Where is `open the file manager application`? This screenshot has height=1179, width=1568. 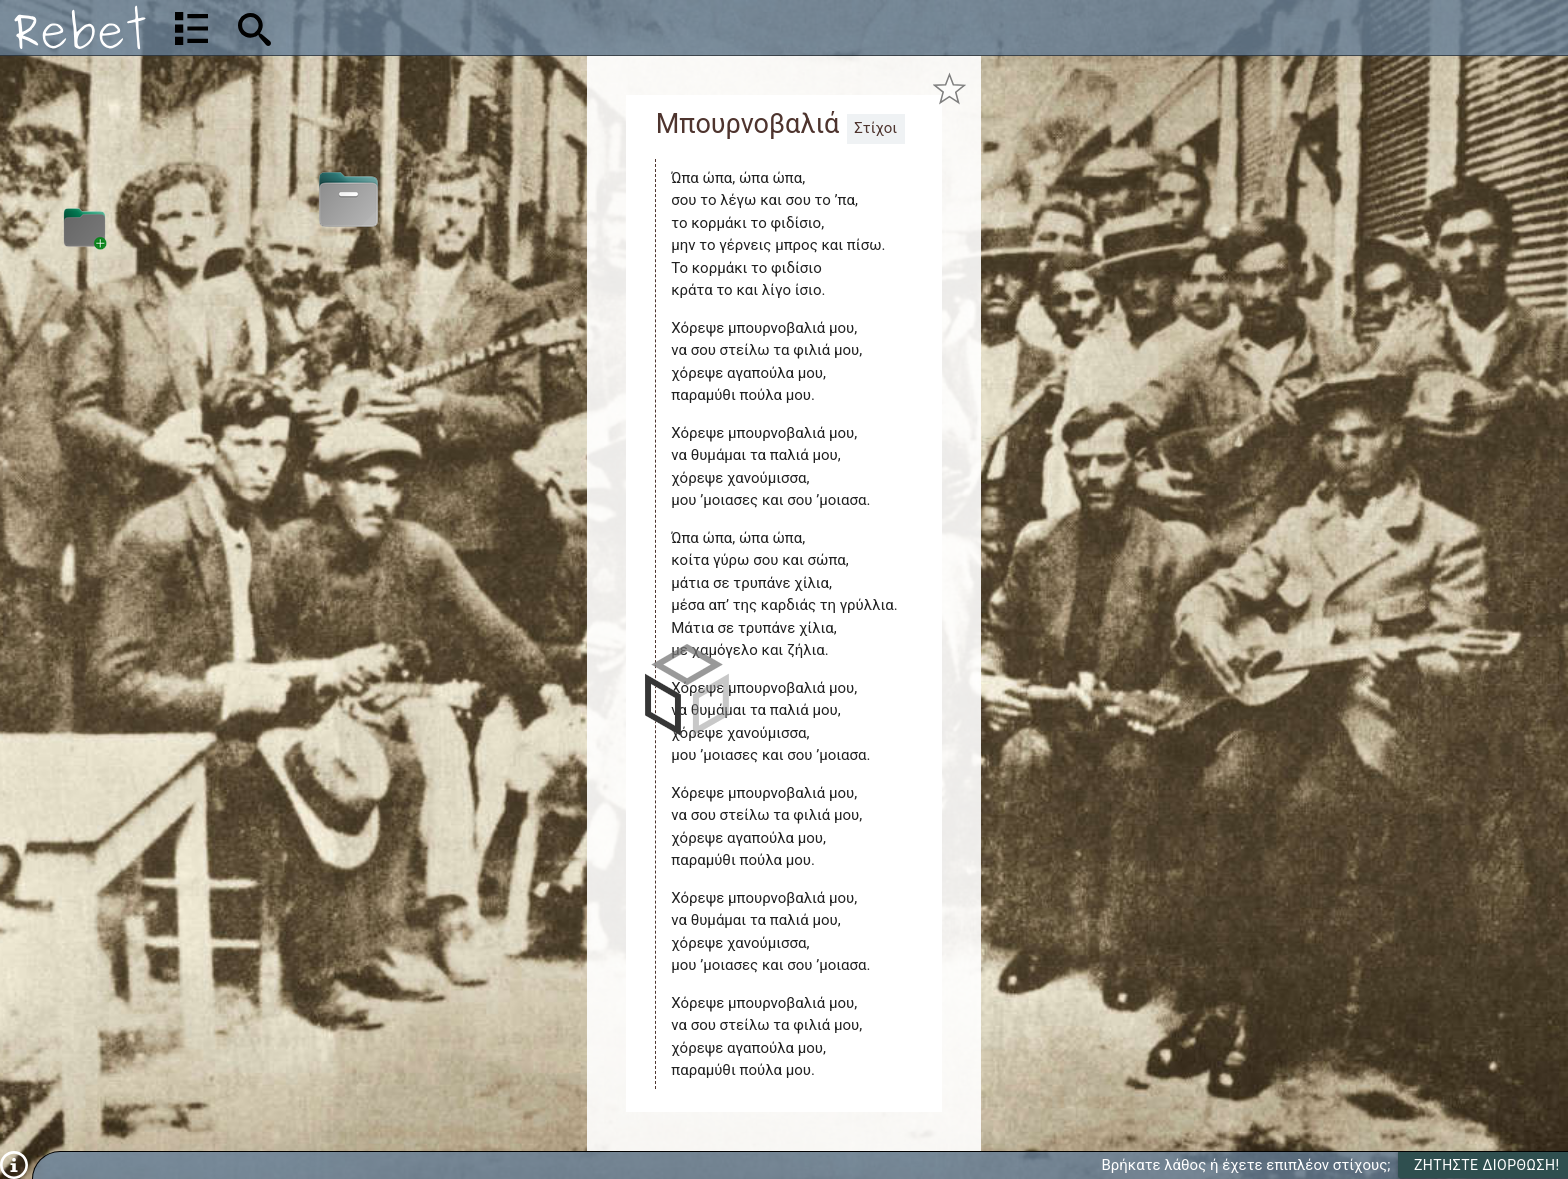
open the file manager application is located at coordinates (348, 199).